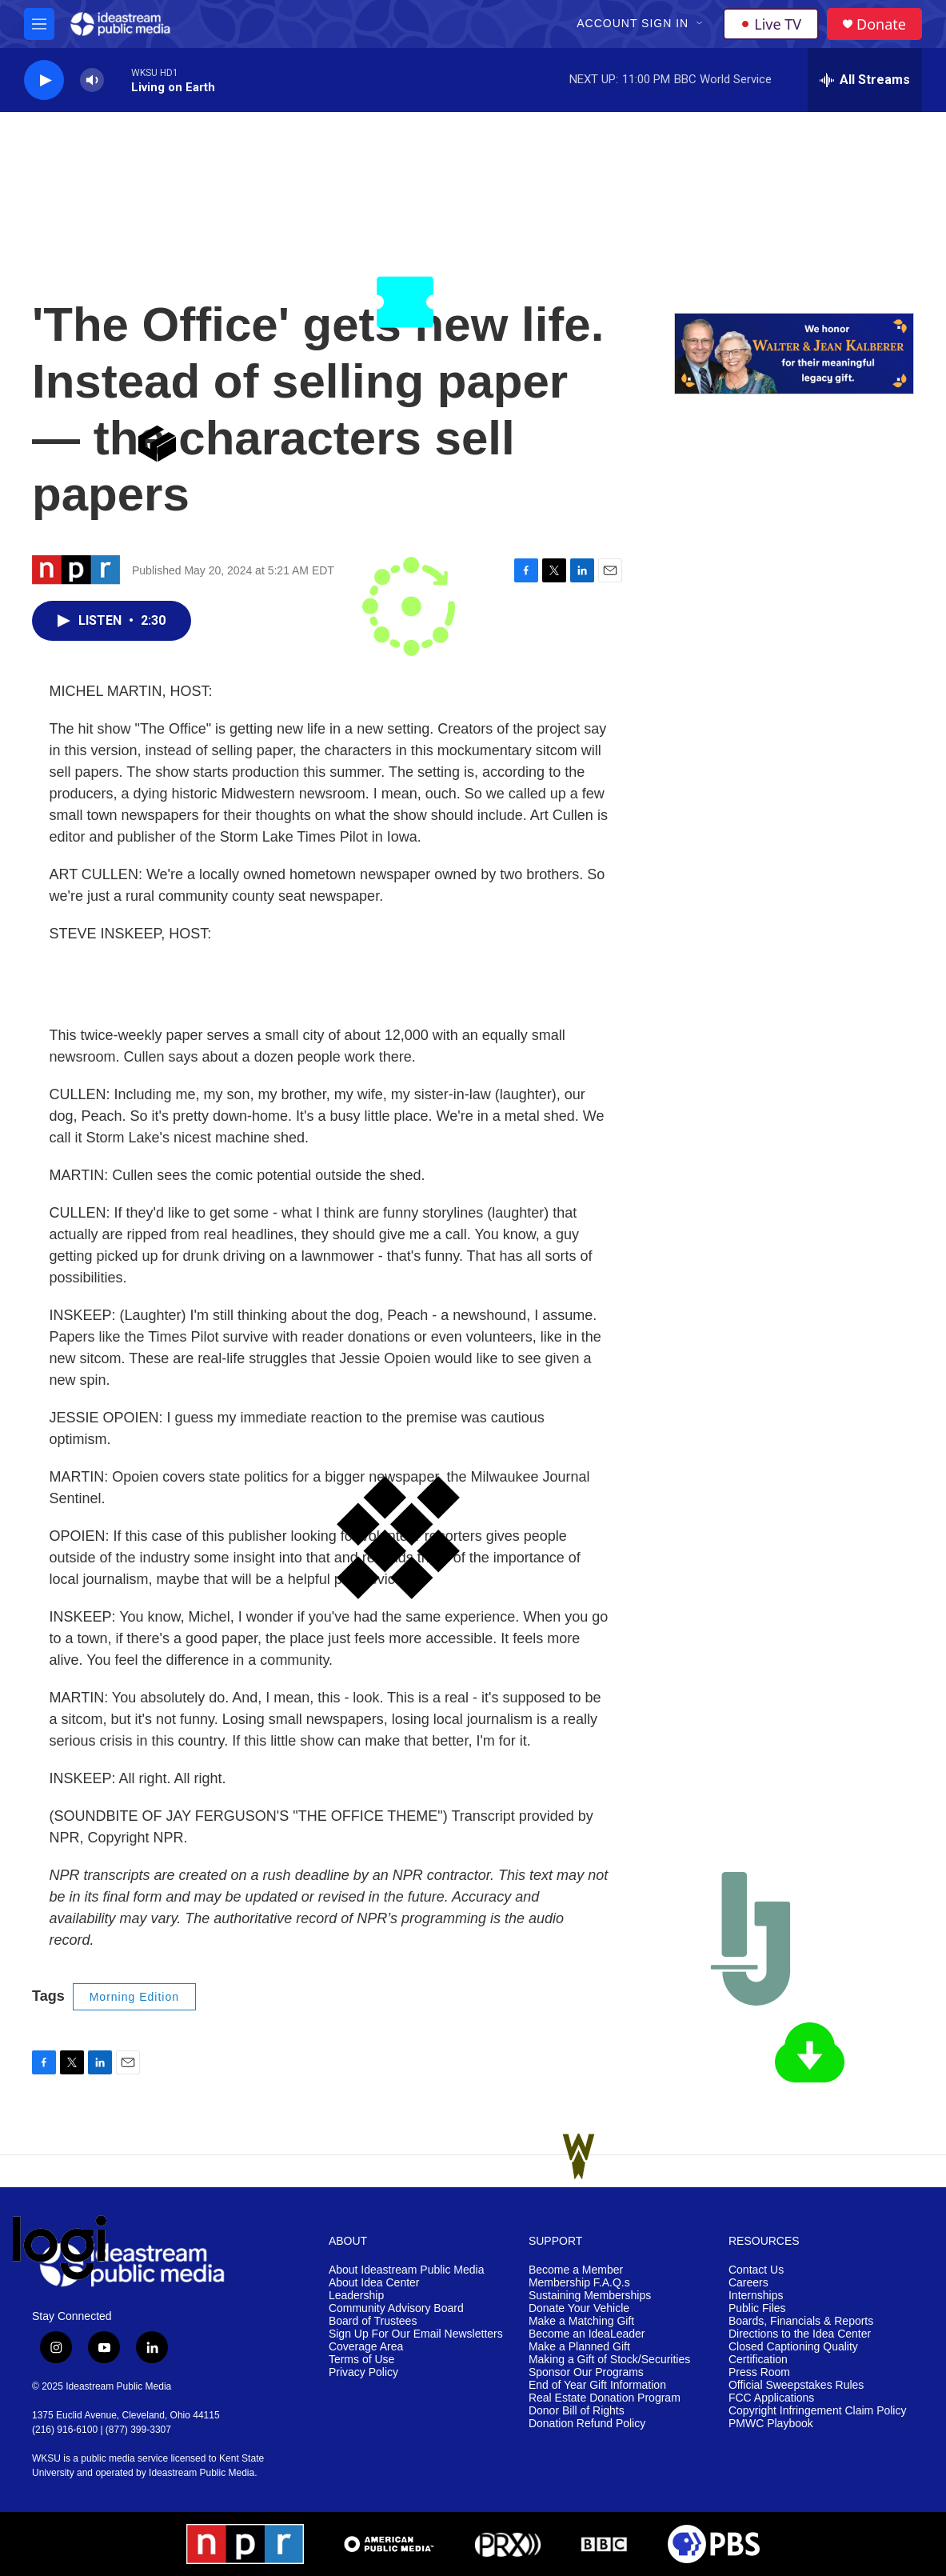 This screenshot has width=946, height=2576. What do you see at coordinates (809, 2054) in the screenshot?
I see `download file from cloud storage` at bounding box center [809, 2054].